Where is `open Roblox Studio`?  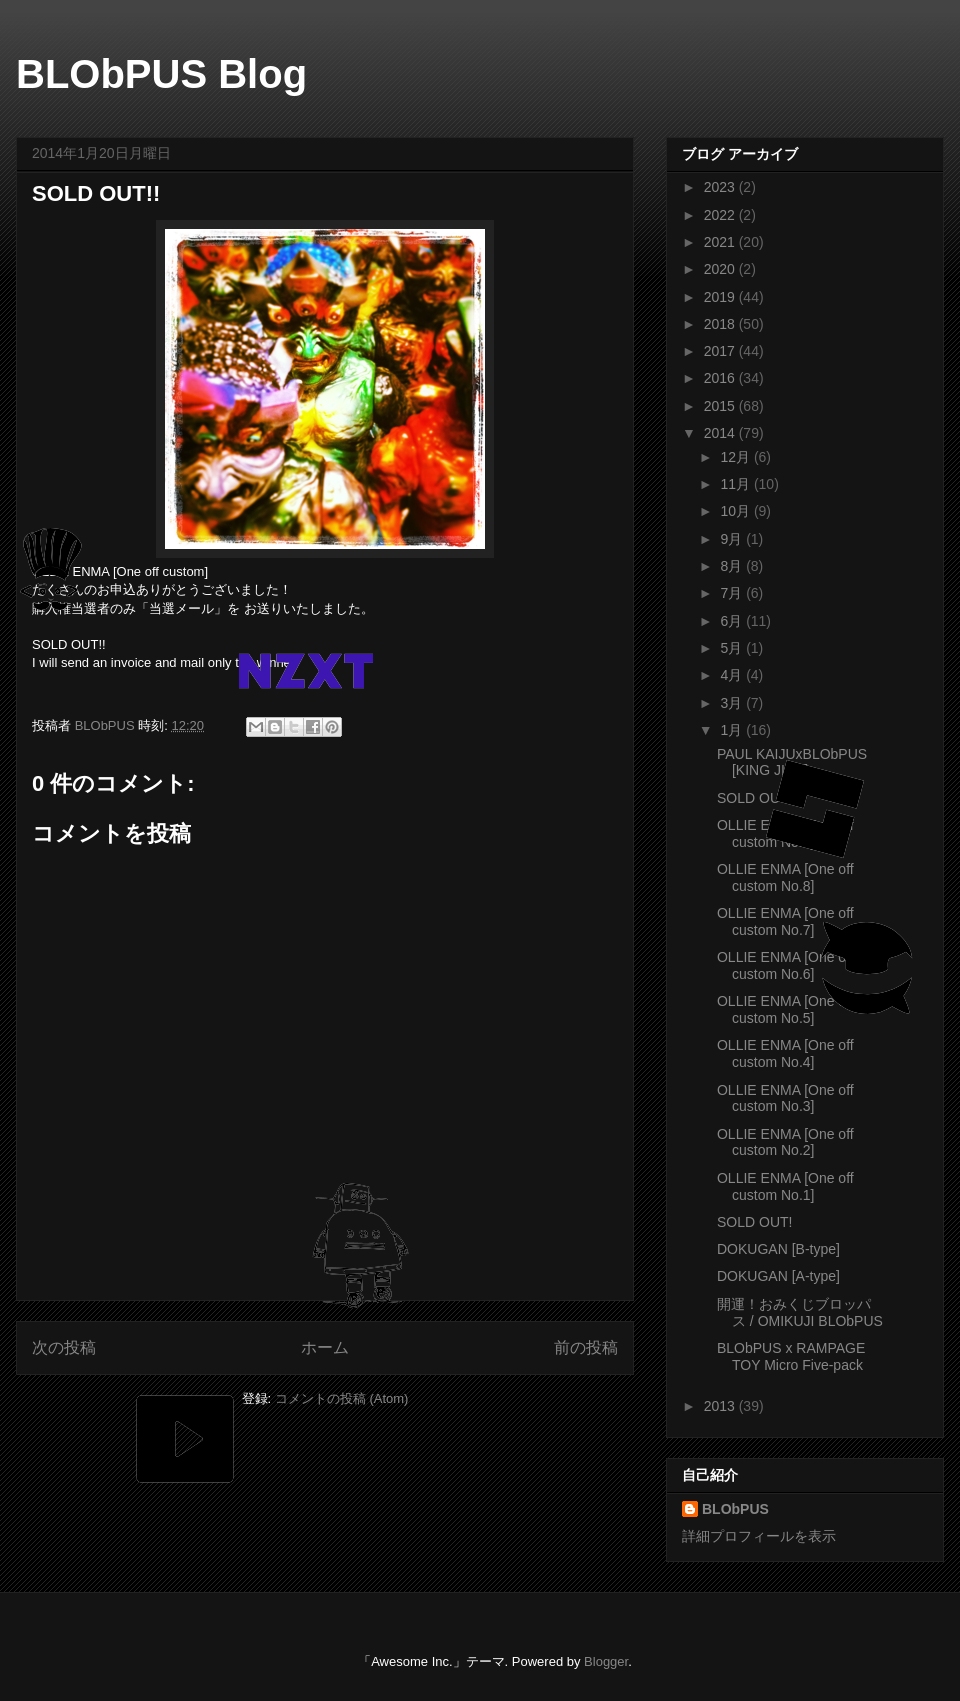 open Roblox Studio is located at coordinates (815, 809).